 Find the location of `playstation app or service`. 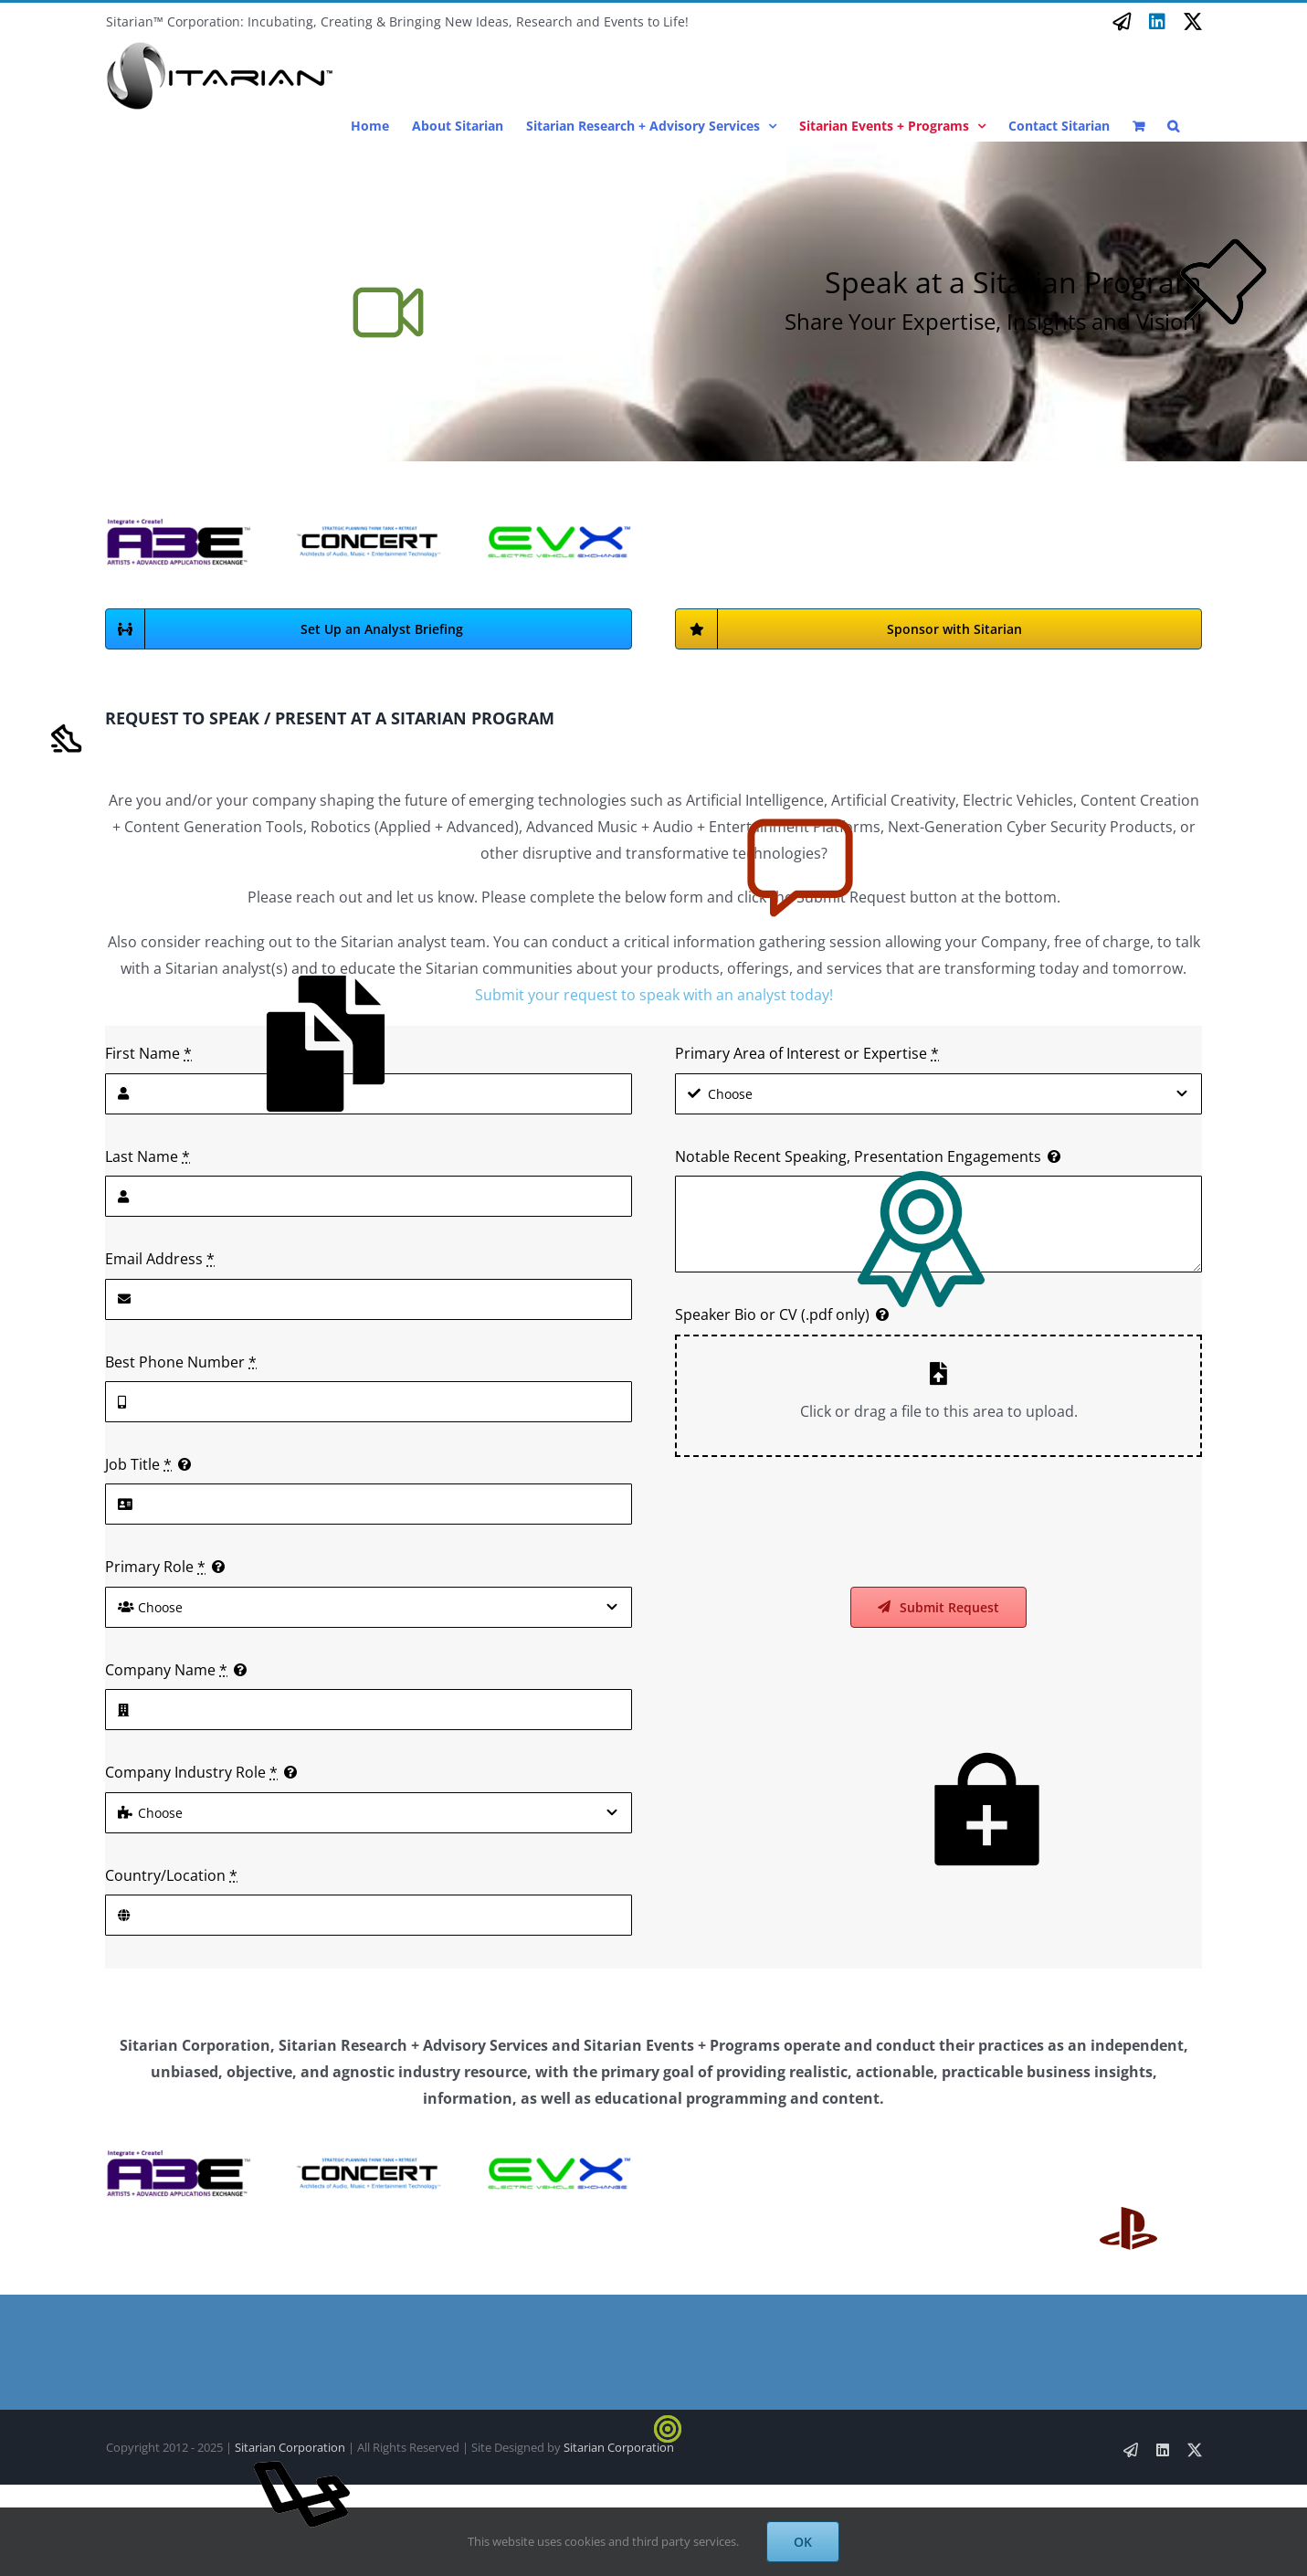

playstation app or service is located at coordinates (1128, 2228).